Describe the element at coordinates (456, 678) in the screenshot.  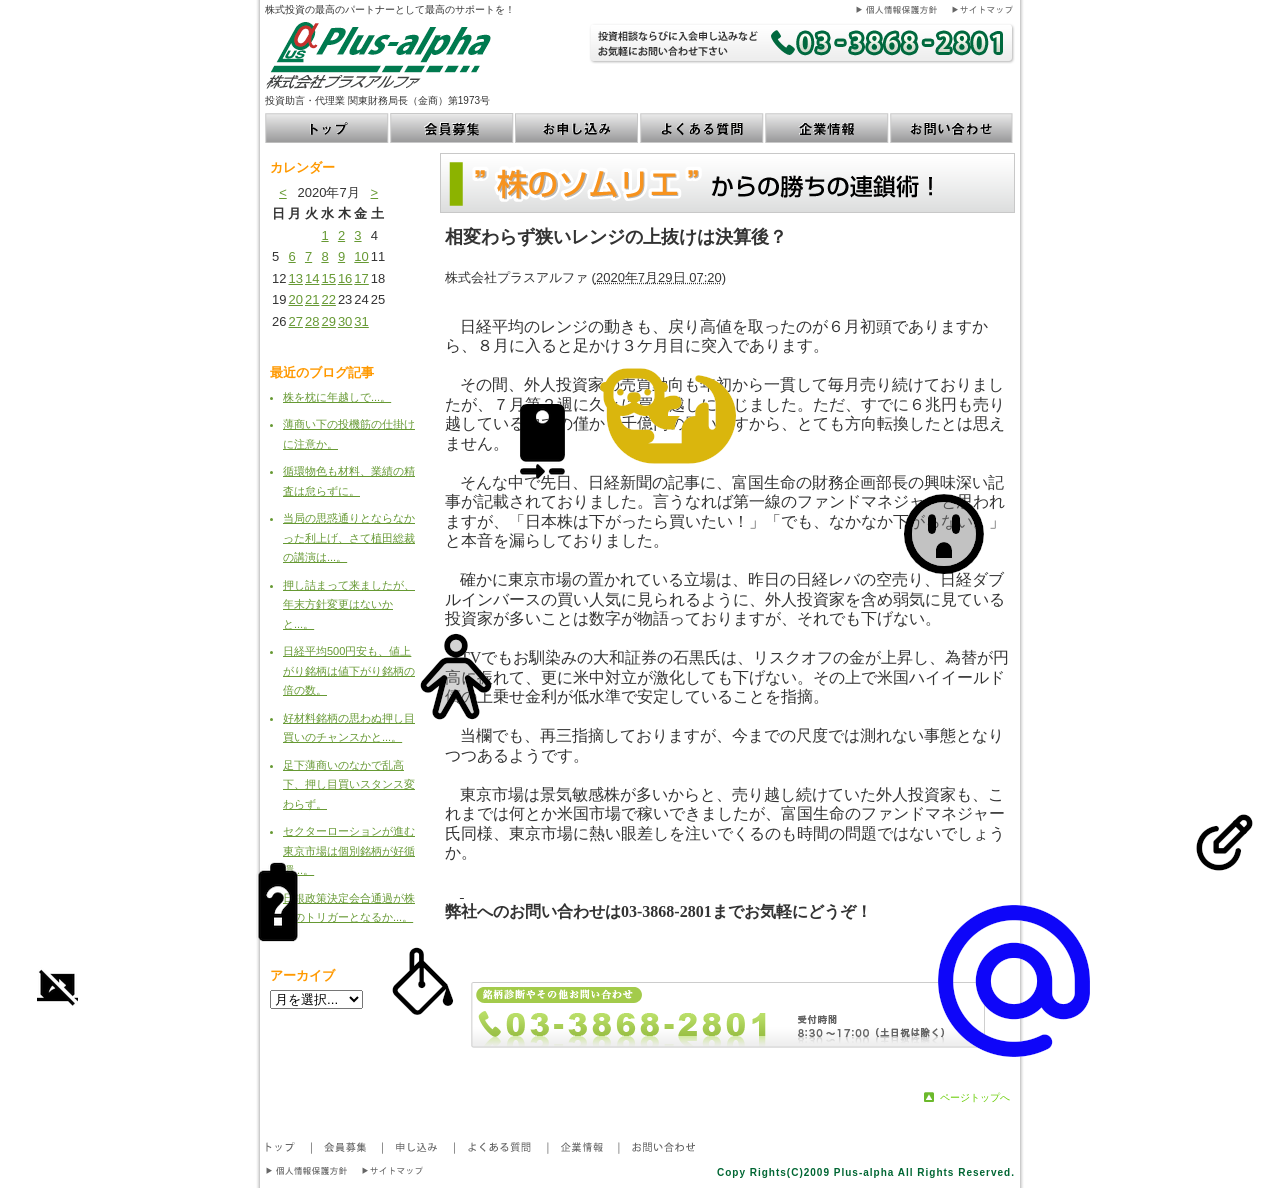
I see `access your profile or account` at that location.